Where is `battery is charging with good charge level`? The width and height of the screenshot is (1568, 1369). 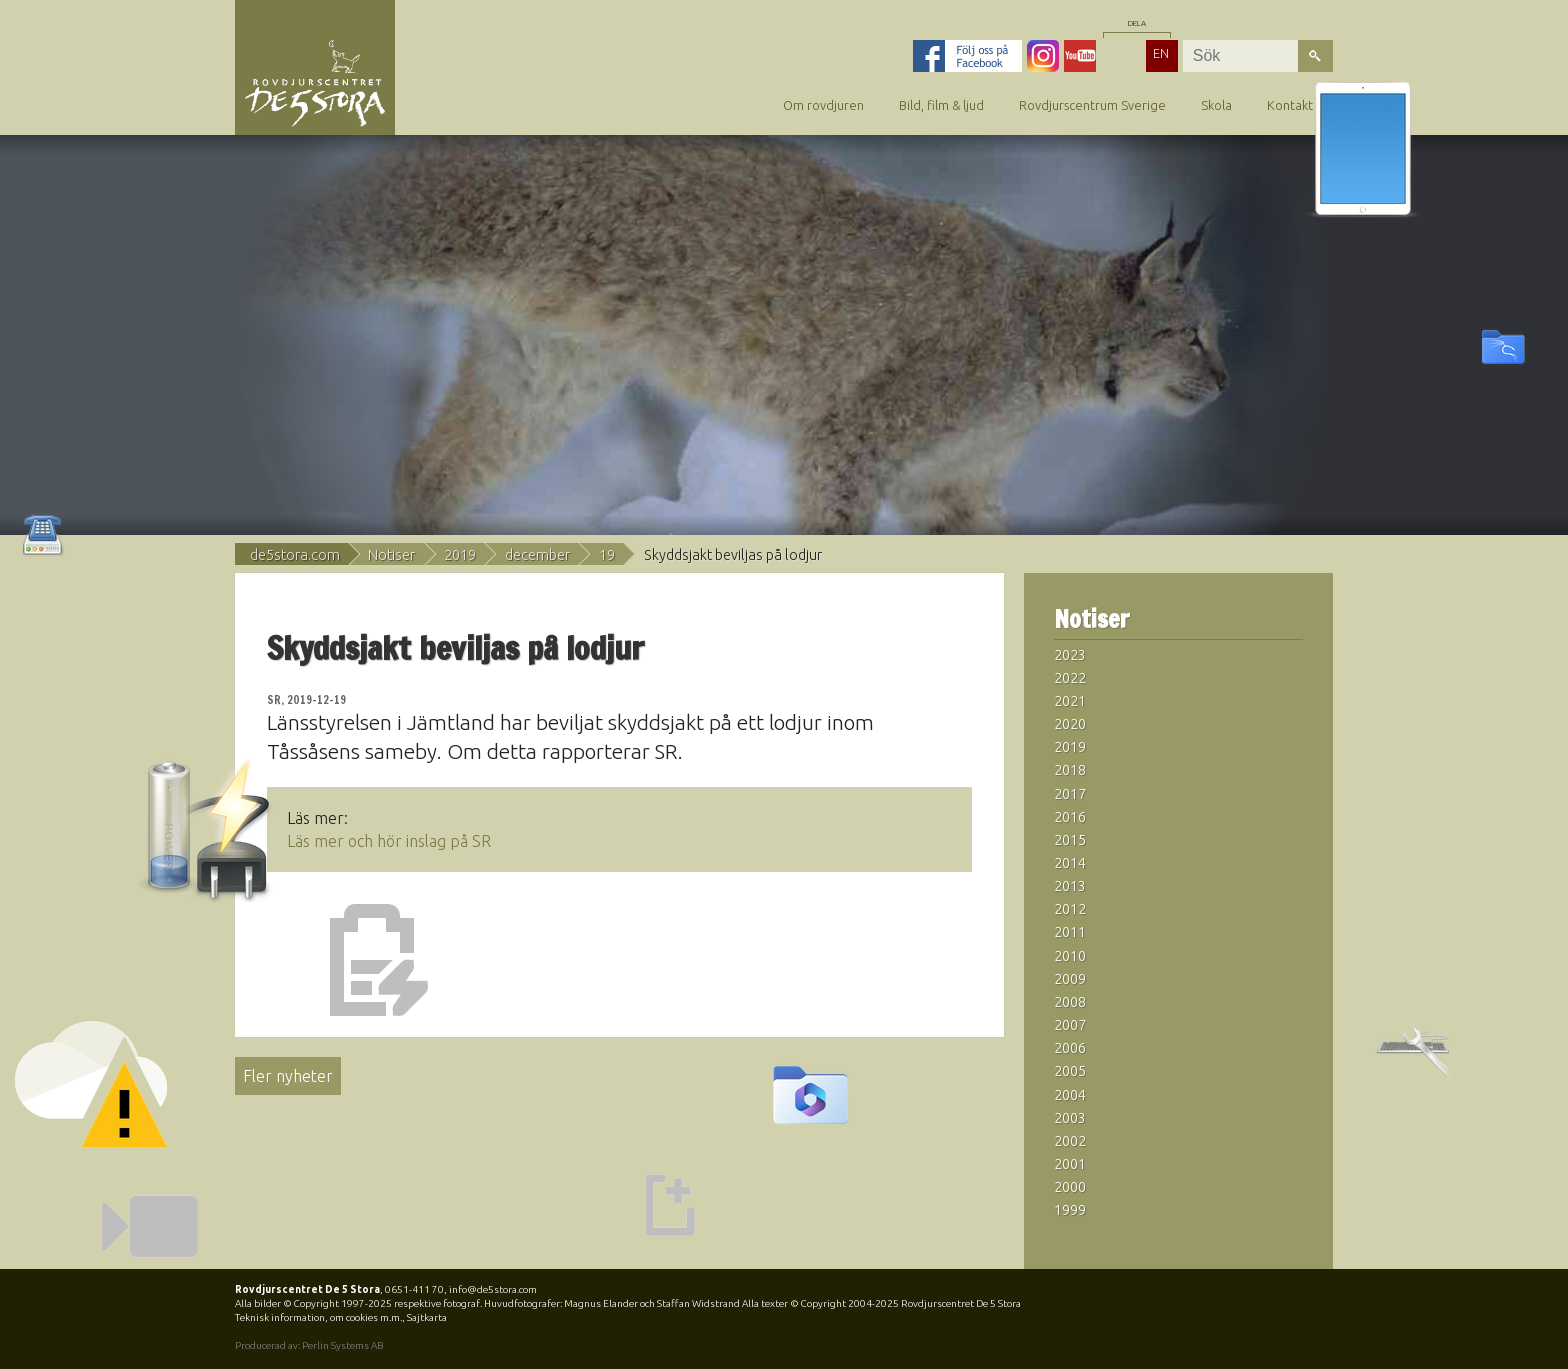
battery is charging with good charge level is located at coordinates (372, 960).